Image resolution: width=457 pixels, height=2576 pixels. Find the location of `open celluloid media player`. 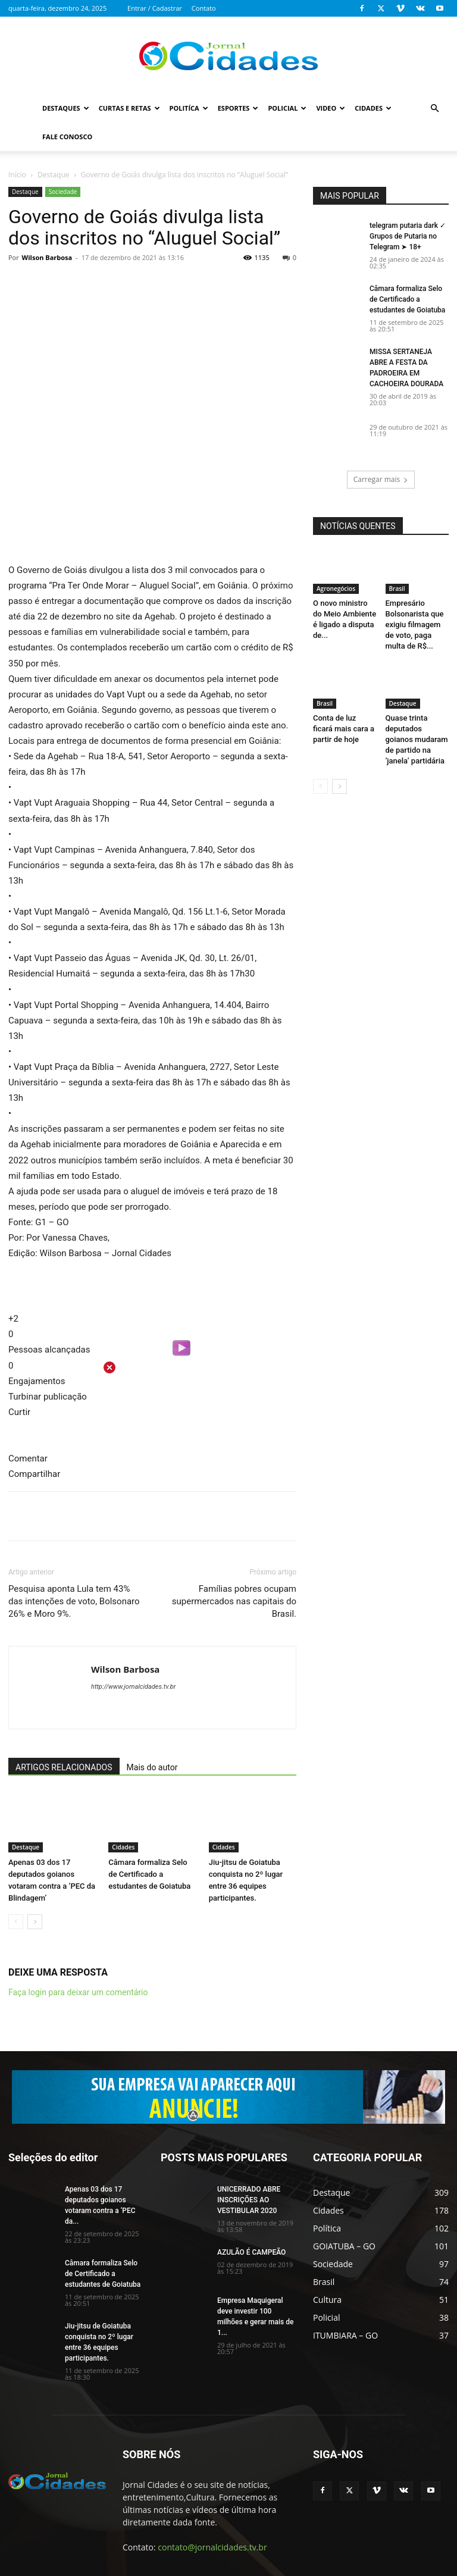

open celluloid media player is located at coordinates (181, 1348).